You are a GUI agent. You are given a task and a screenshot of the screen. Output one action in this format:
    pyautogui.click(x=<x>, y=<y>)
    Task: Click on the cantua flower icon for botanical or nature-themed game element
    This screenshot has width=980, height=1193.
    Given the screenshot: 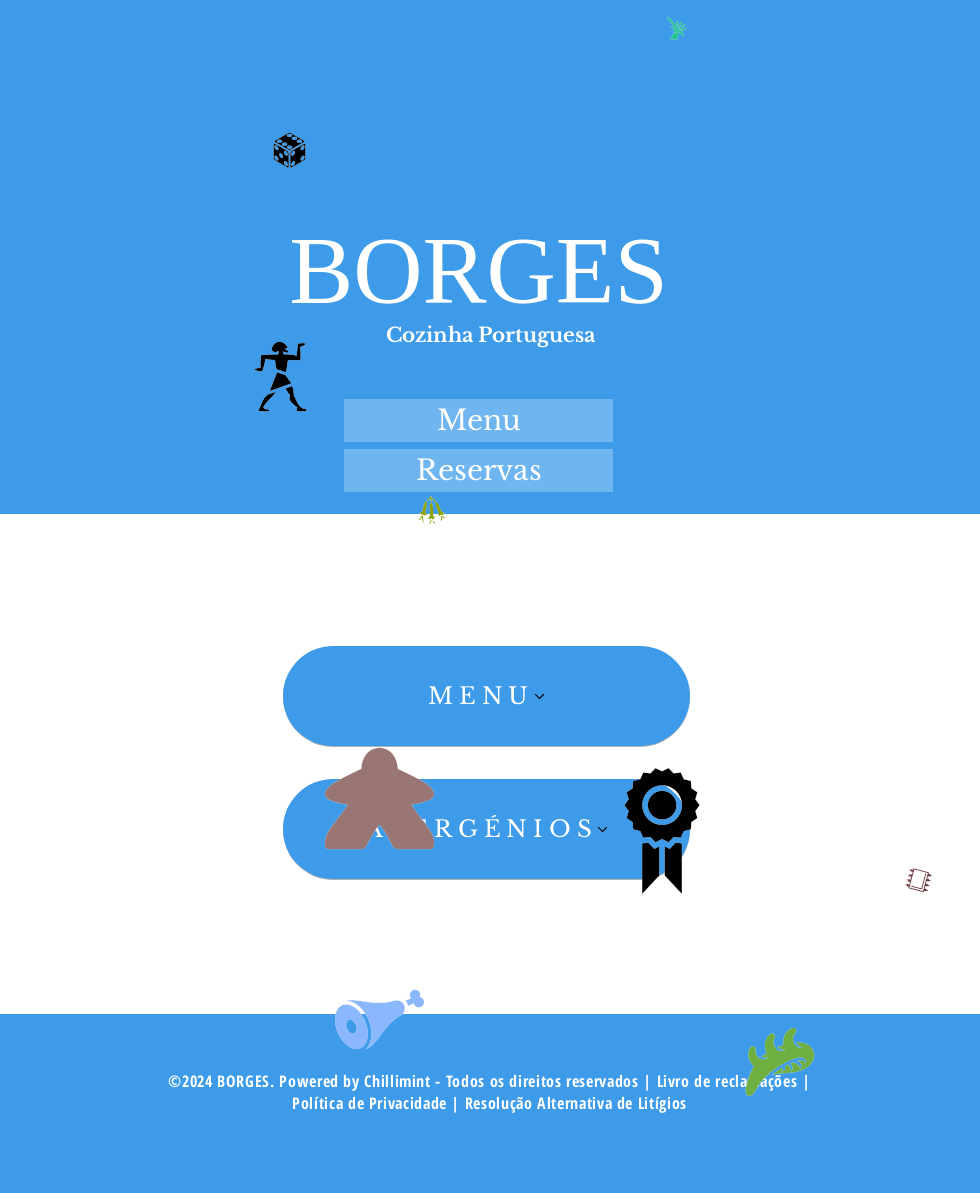 What is the action you would take?
    pyautogui.click(x=432, y=510)
    